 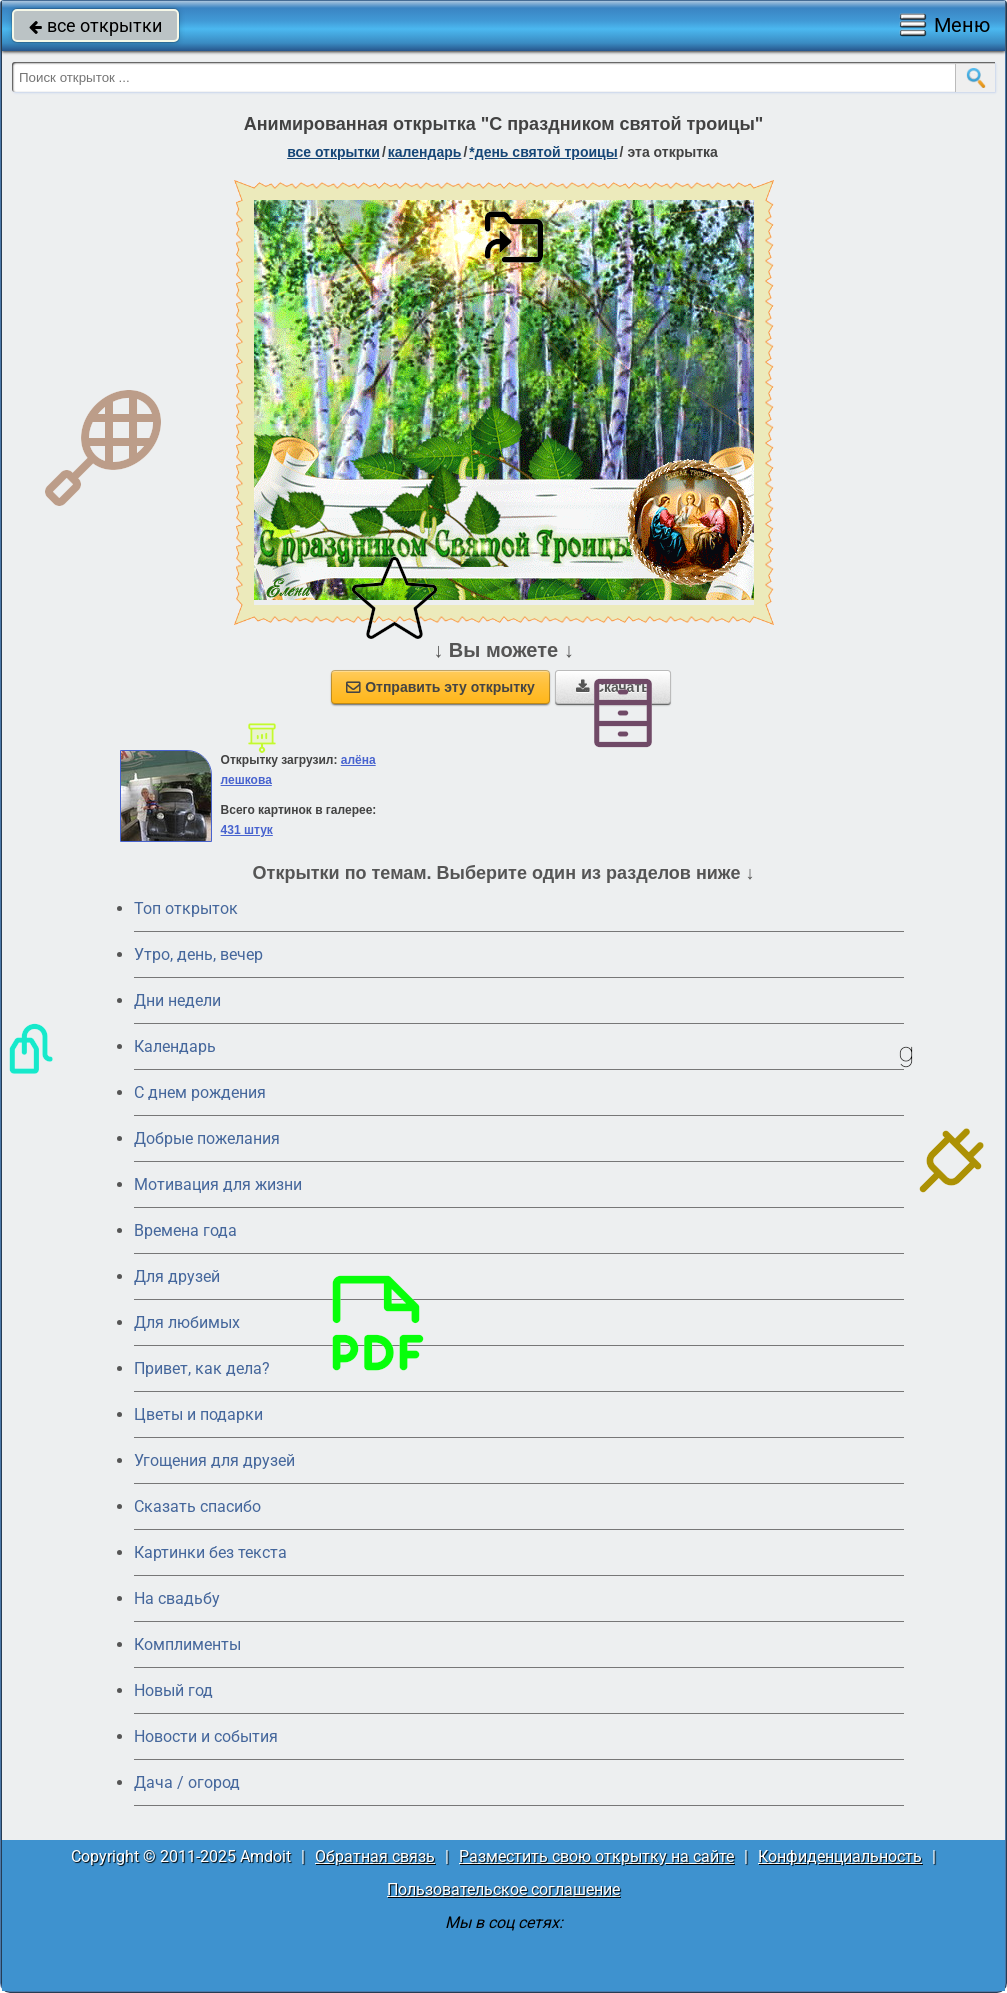 What do you see at coordinates (906, 1057) in the screenshot?
I see `open Goodreads app` at bounding box center [906, 1057].